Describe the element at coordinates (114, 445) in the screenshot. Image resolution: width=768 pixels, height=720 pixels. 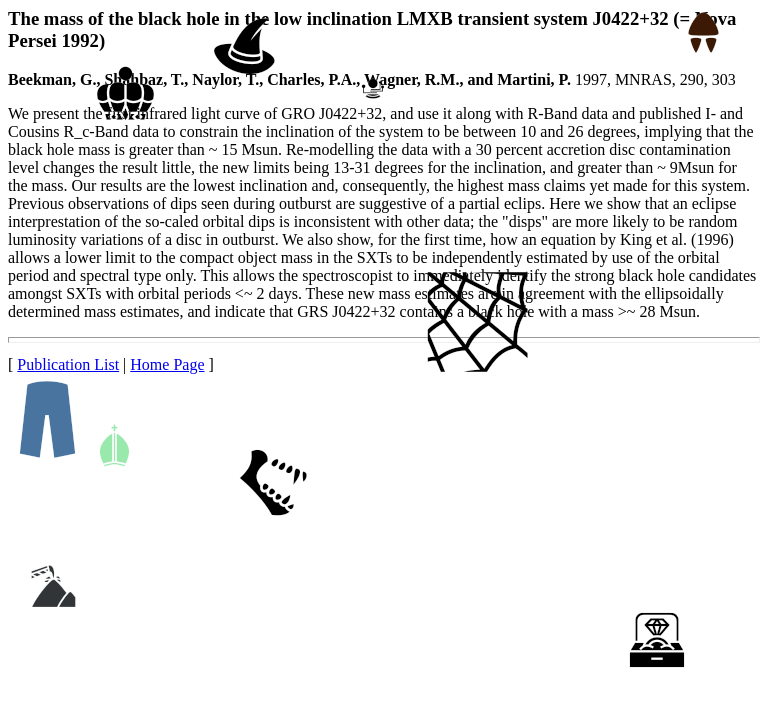
I see `indicates religious or papal content` at that location.